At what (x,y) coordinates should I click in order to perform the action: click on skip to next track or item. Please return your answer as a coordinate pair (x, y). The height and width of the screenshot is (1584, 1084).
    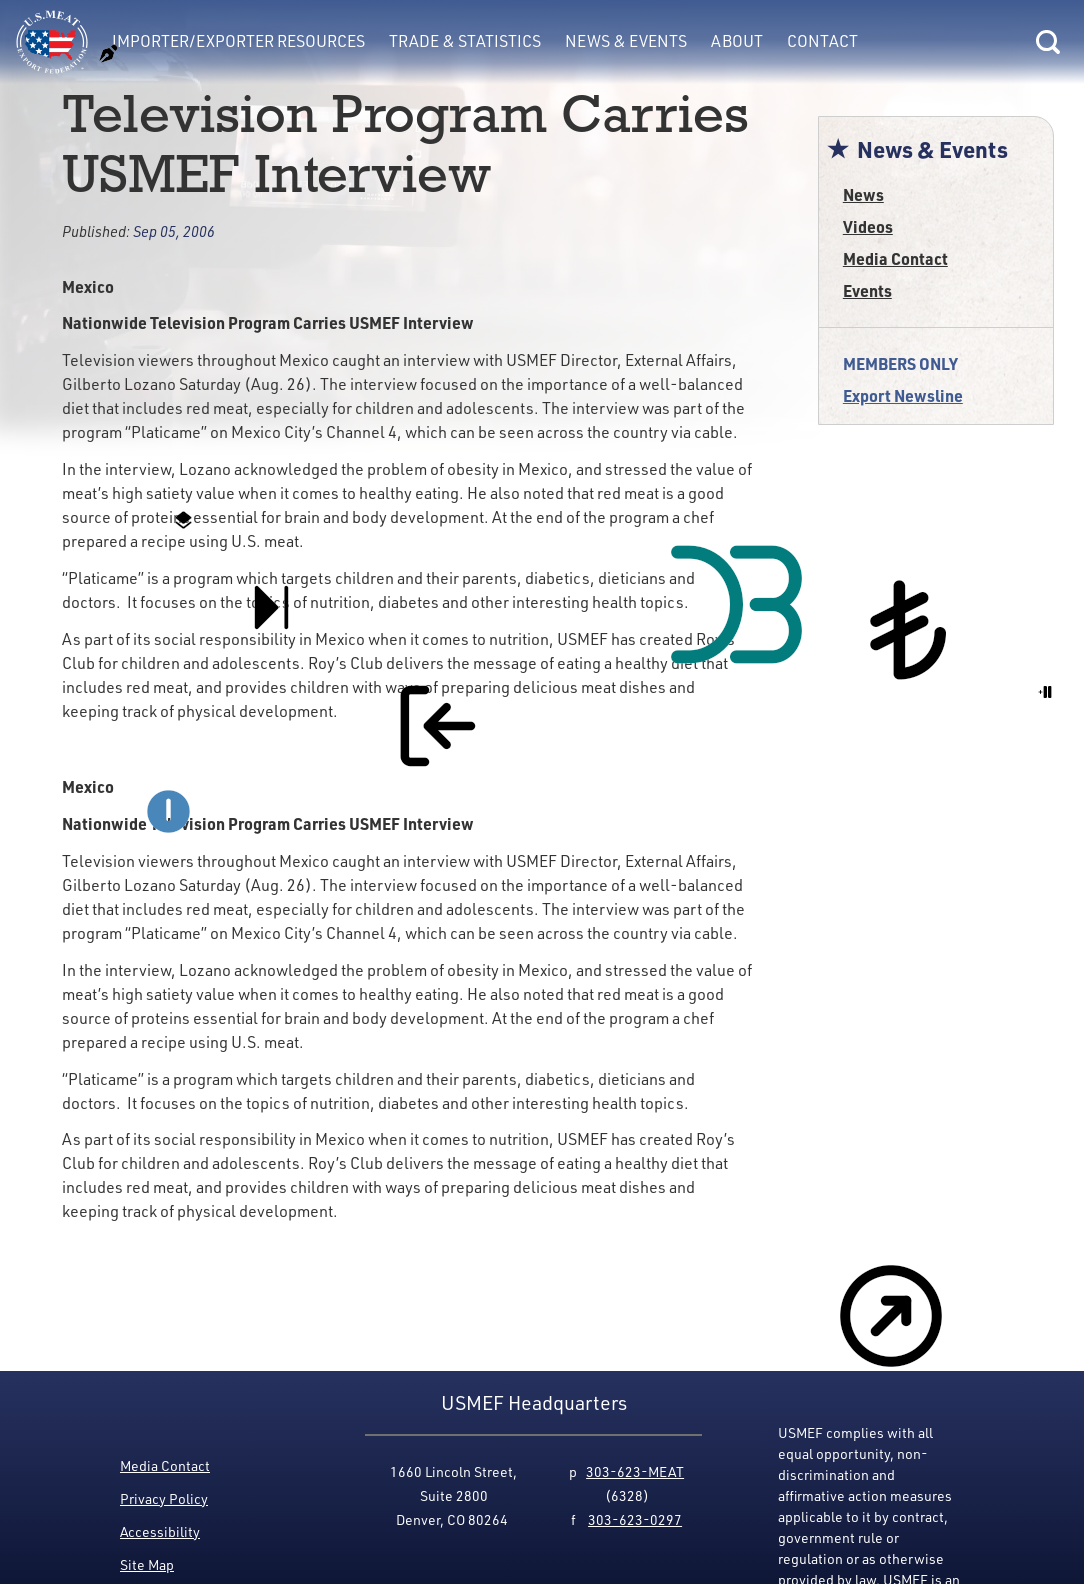
    Looking at the image, I should click on (272, 607).